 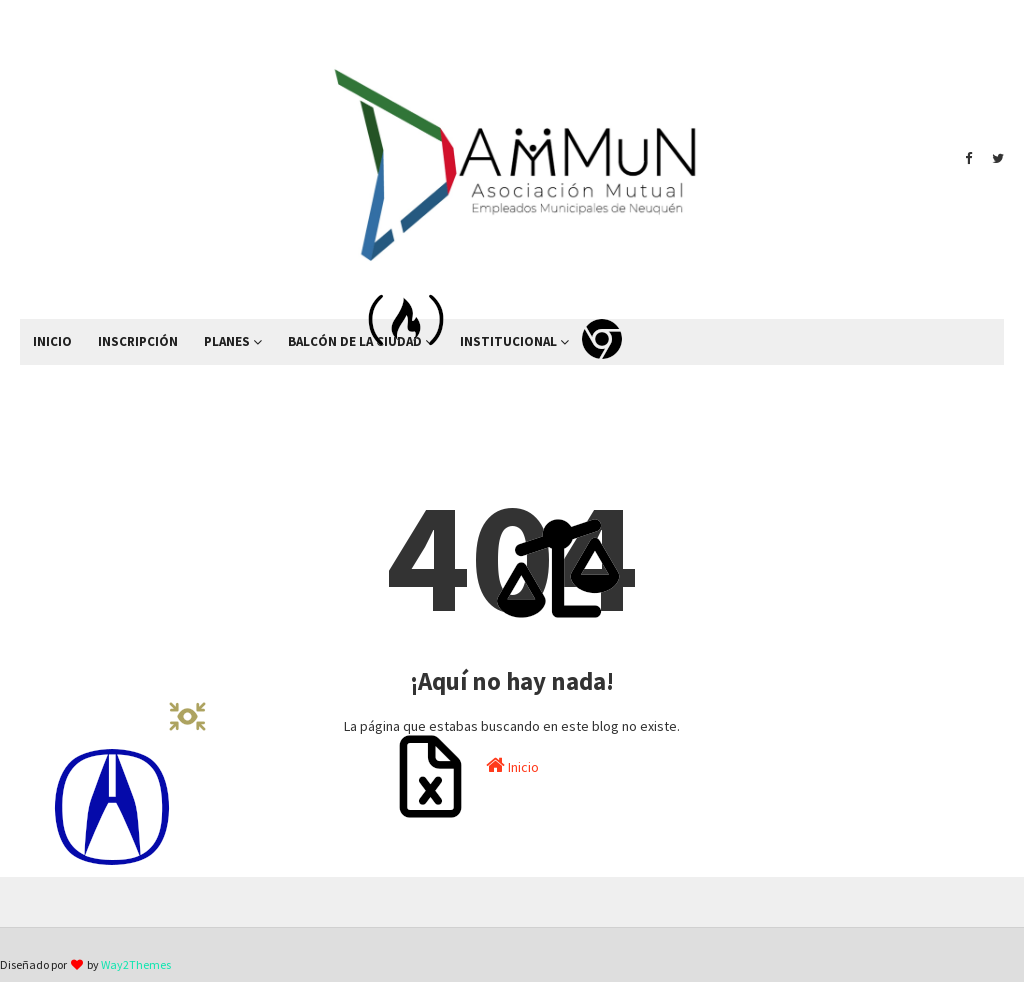 I want to click on Acura brand logo, so click(x=112, y=807).